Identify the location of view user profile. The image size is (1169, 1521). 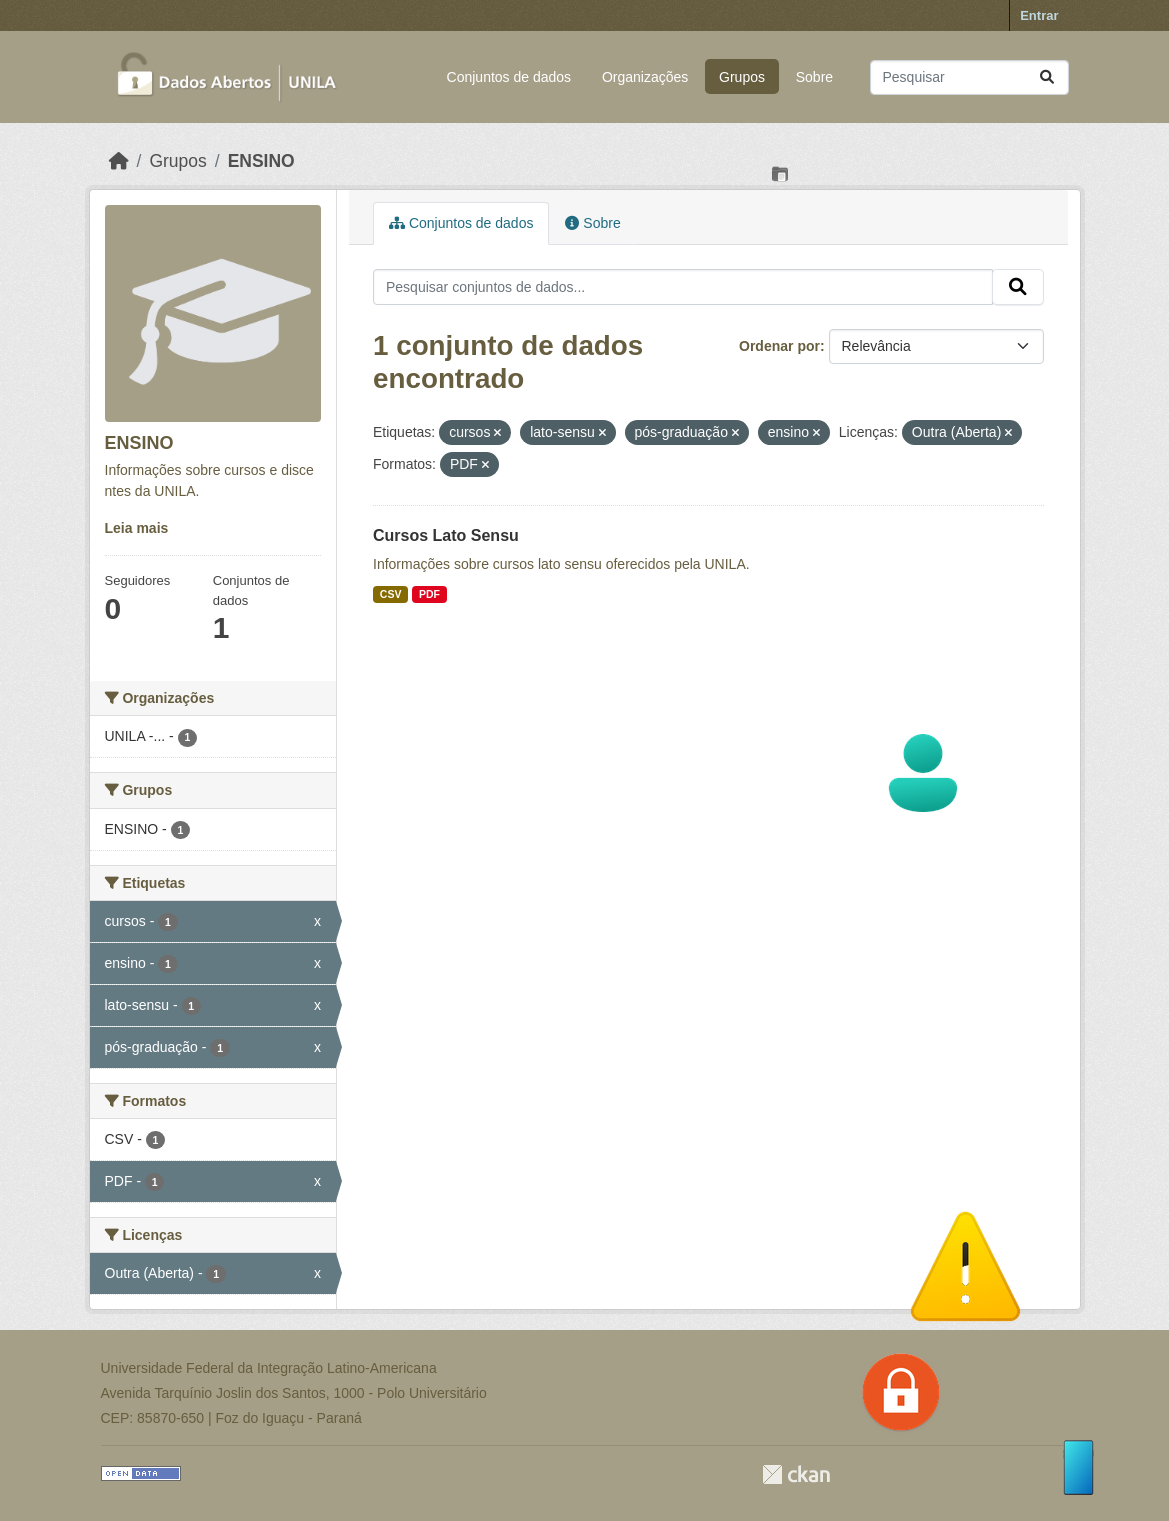
(923, 773).